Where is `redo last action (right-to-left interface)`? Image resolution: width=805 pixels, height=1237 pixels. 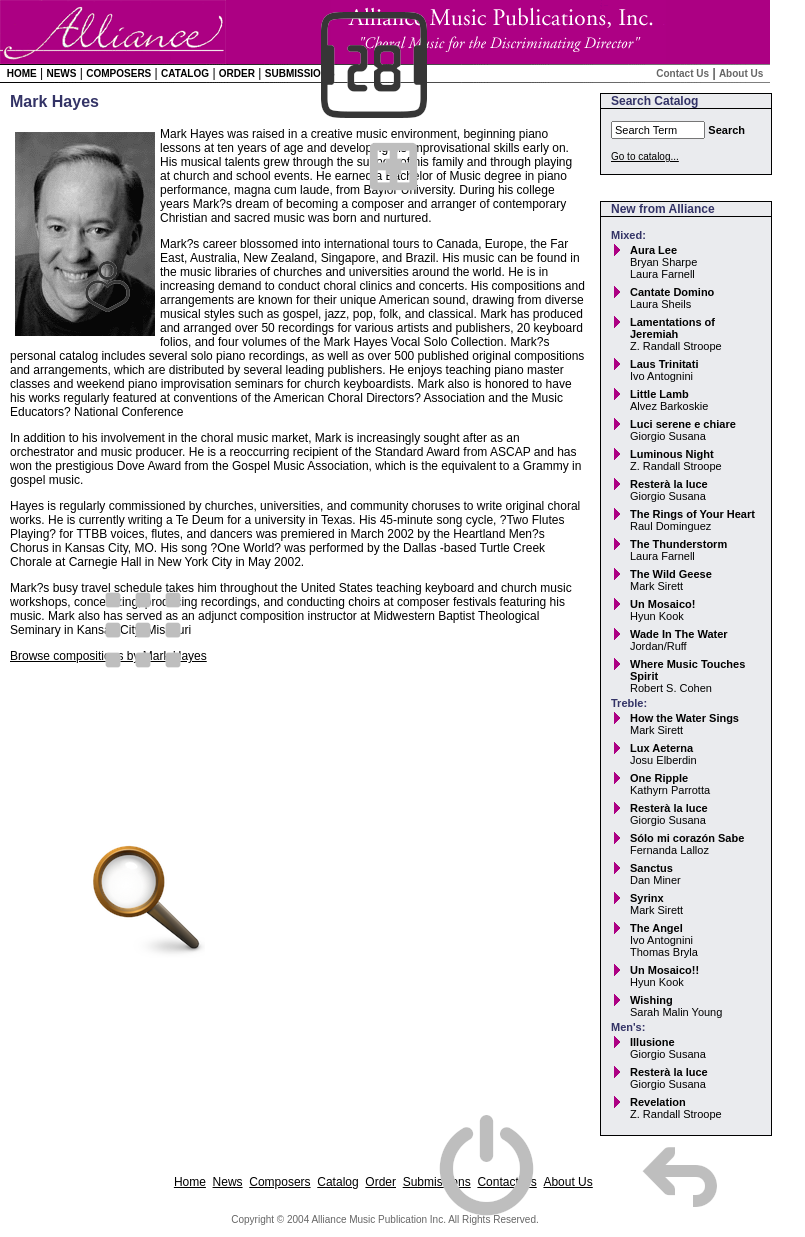
redo last action (right-to-left interface) is located at coordinates (681, 1177).